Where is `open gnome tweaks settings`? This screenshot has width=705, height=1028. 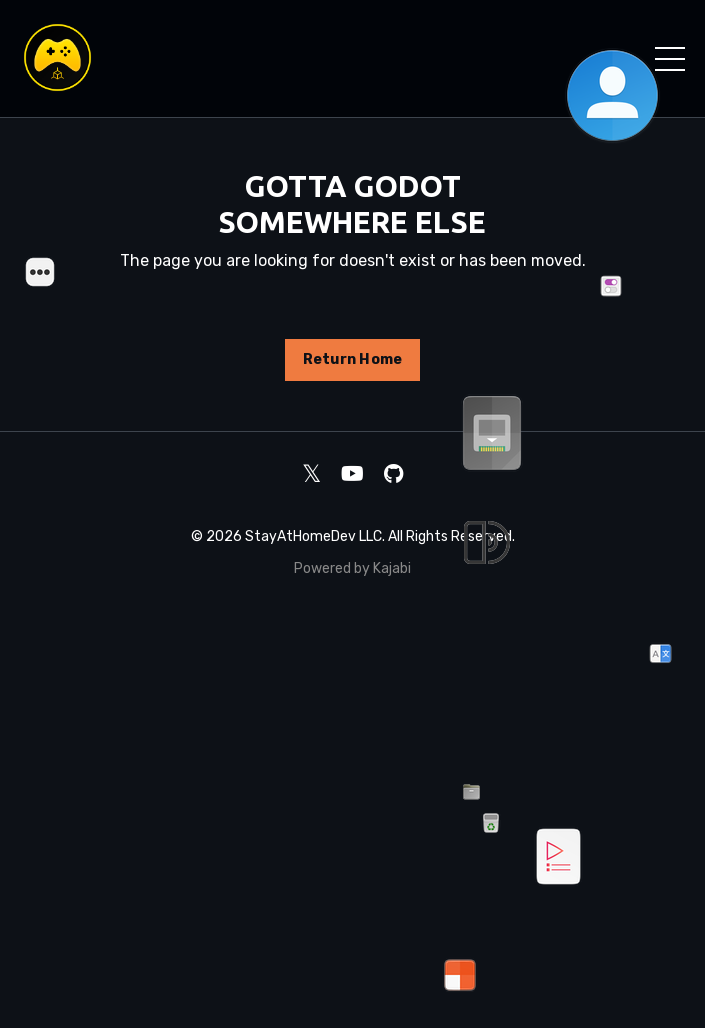
open gnome tweaks settings is located at coordinates (611, 286).